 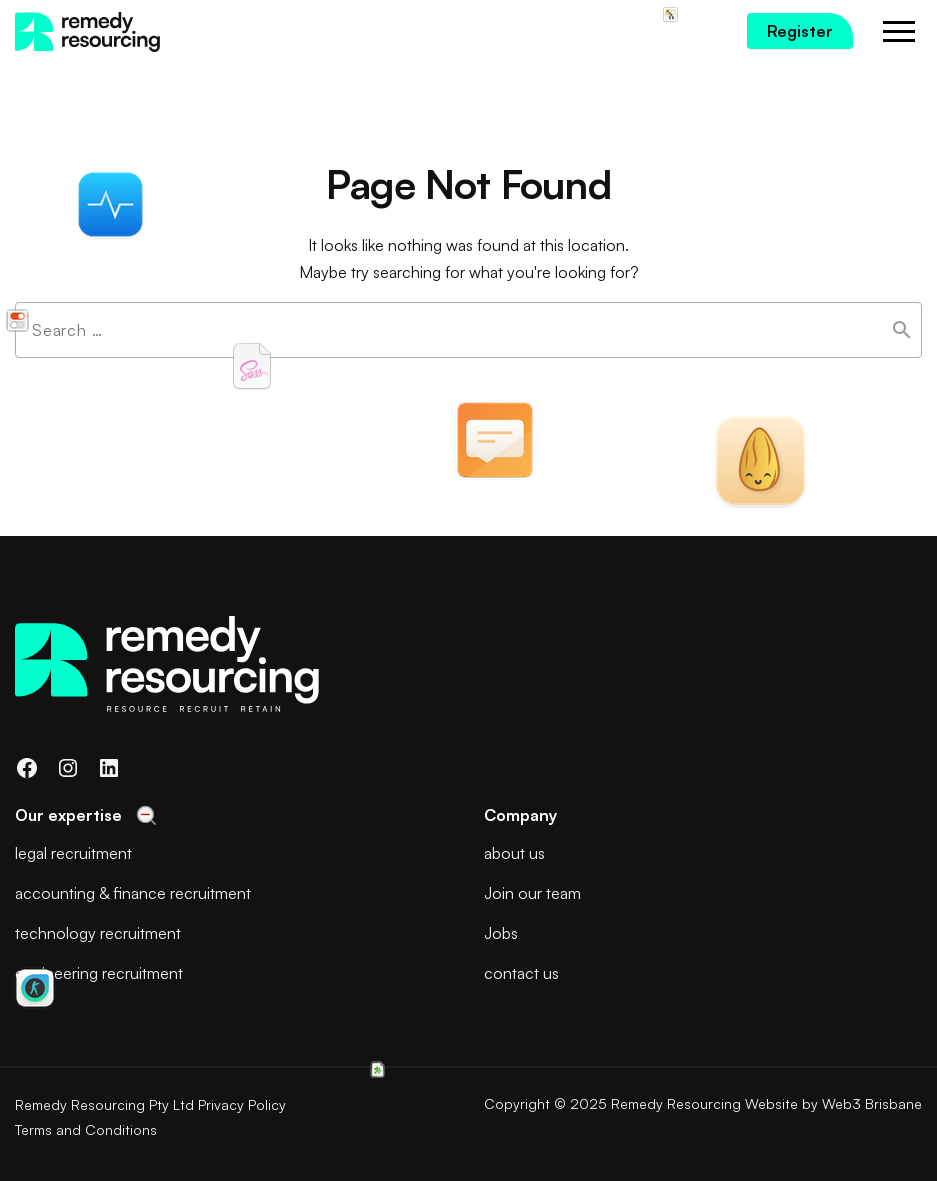 I want to click on an openoffice extension or add-on file, so click(x=377, y=1069).